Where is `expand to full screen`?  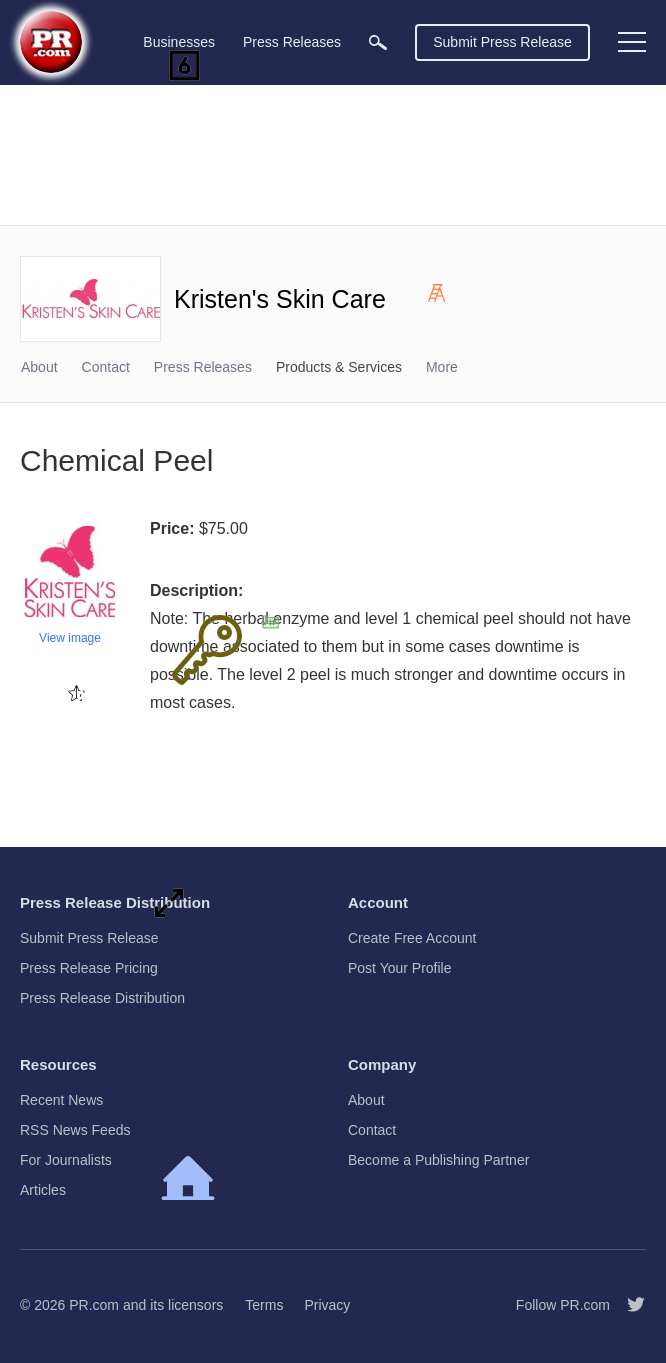 expand to full screen is located at coordinates (169, 903).